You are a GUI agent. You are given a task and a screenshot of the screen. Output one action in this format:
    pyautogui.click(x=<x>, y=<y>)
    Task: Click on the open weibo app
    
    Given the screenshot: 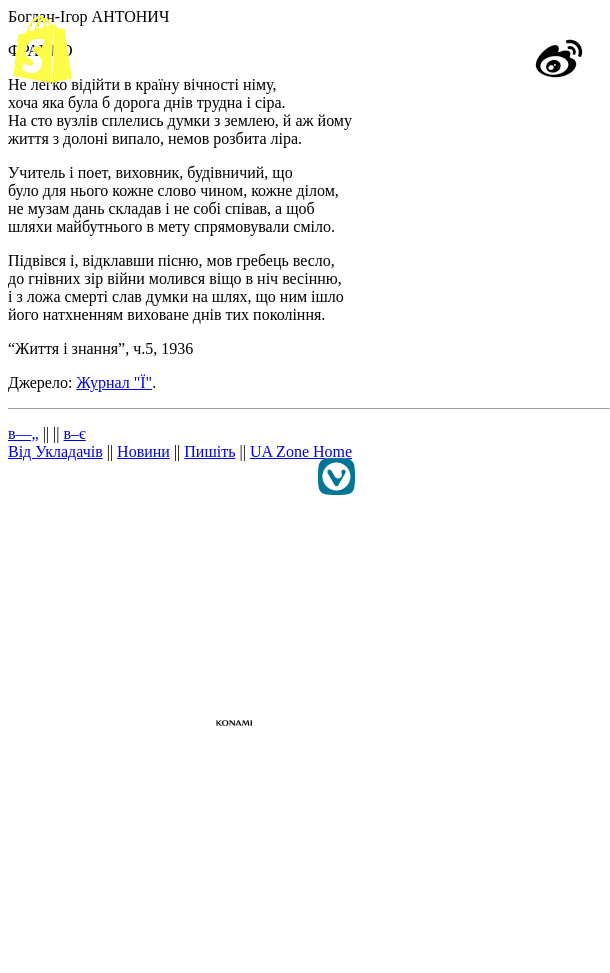 What is the action you would take?
    pyautogui.click(x=559, y=60)
    